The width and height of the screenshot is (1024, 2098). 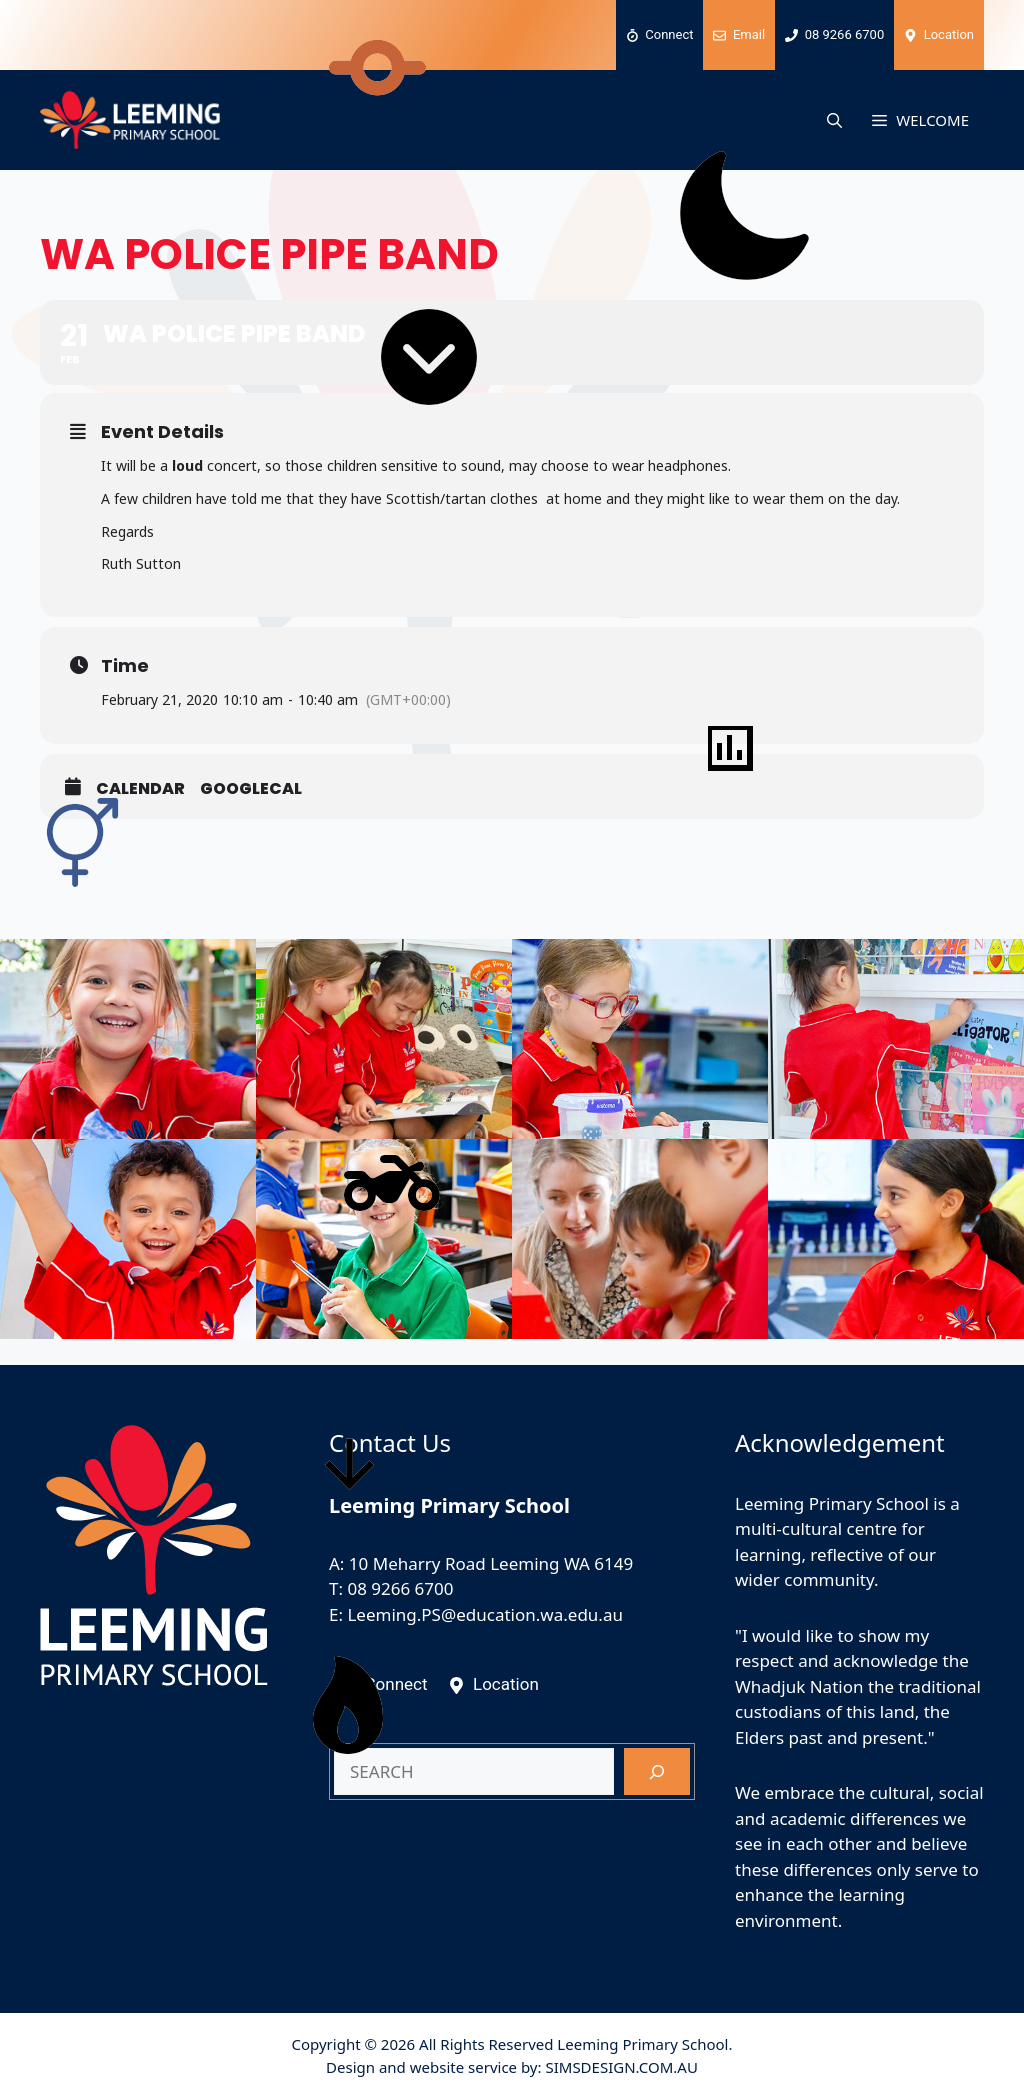 What do you see at coordinates (377, 67) in the screenshot?
I see `view commit details in version control` at bounding box center [377, 67].